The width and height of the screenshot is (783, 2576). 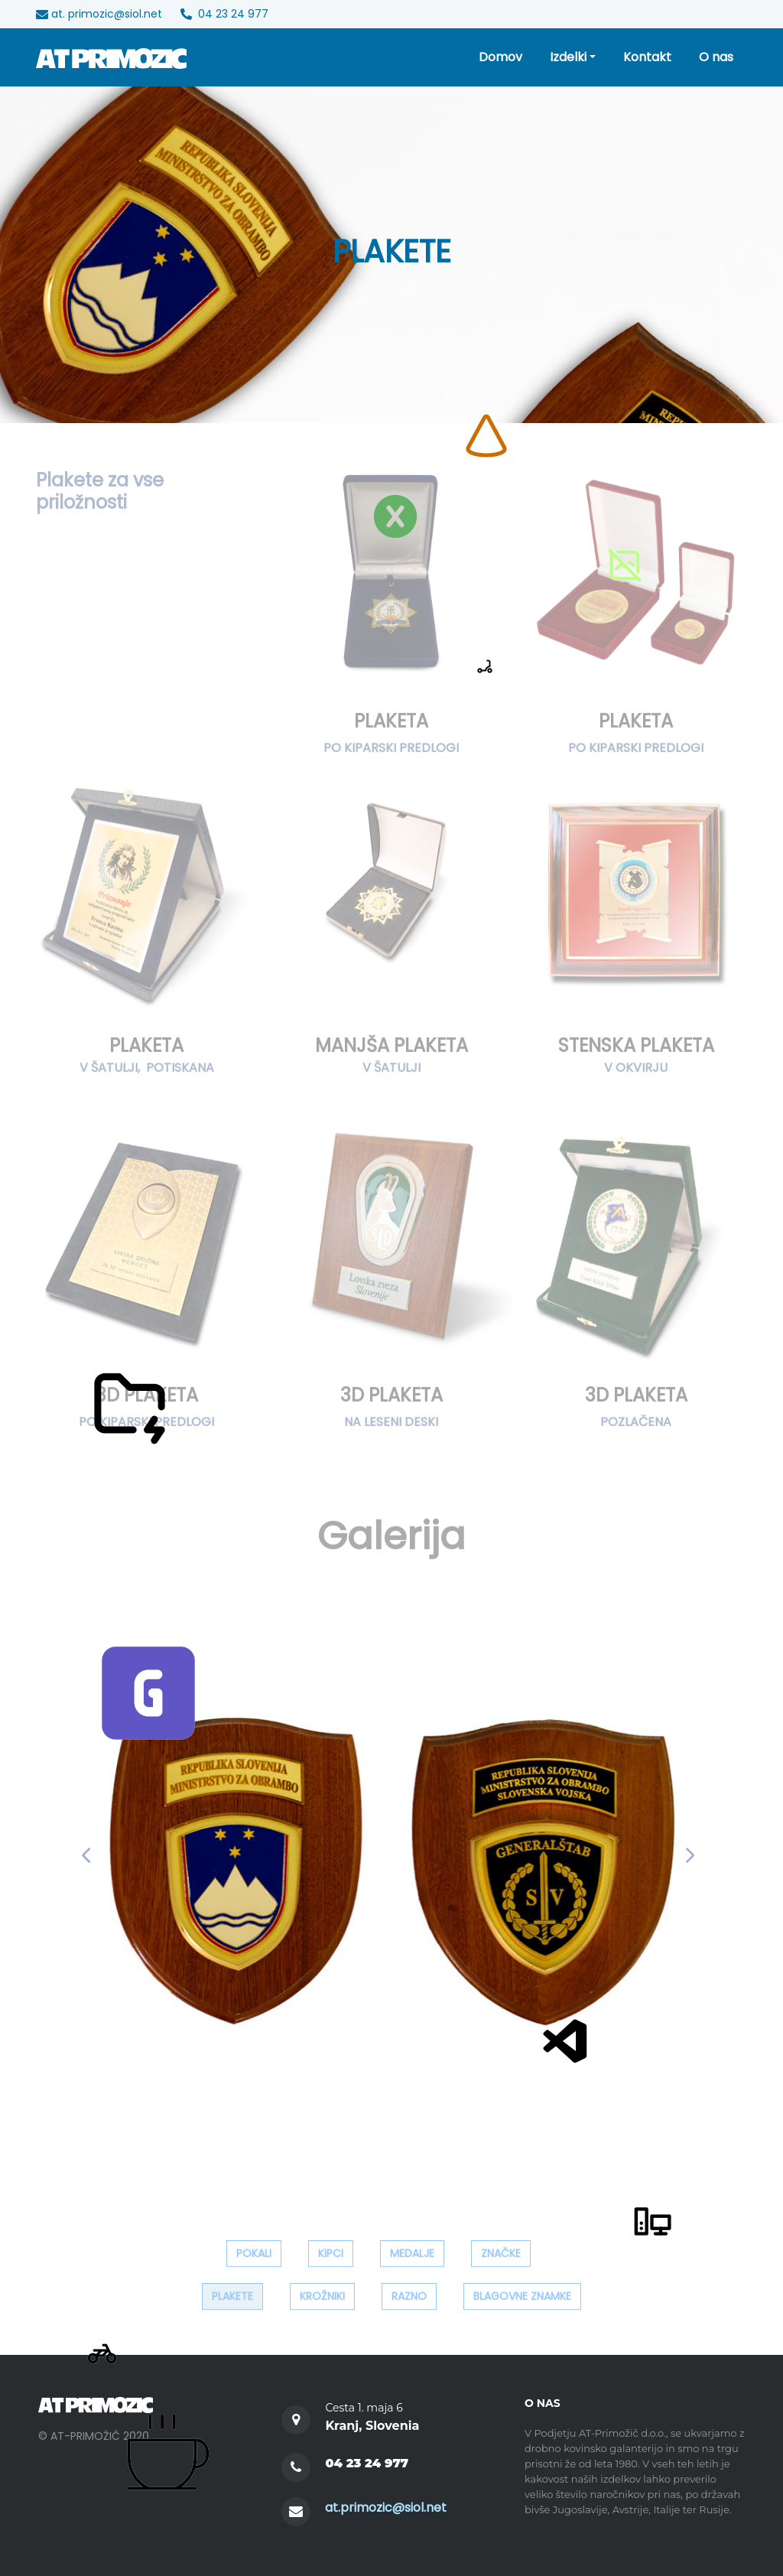 What do you see at coordinates (485, 666) in the screenshot?
I see `select scooter as transportation mode` at bounding box center [485, 666].